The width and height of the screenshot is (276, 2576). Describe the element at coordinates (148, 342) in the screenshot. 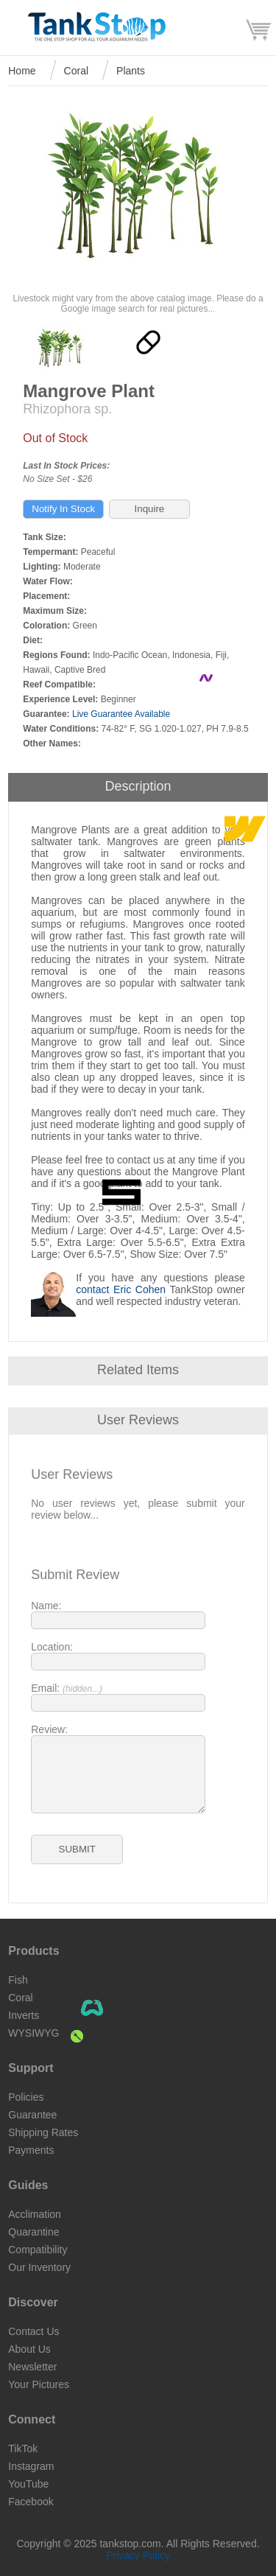

I see `view medication information` at that location.